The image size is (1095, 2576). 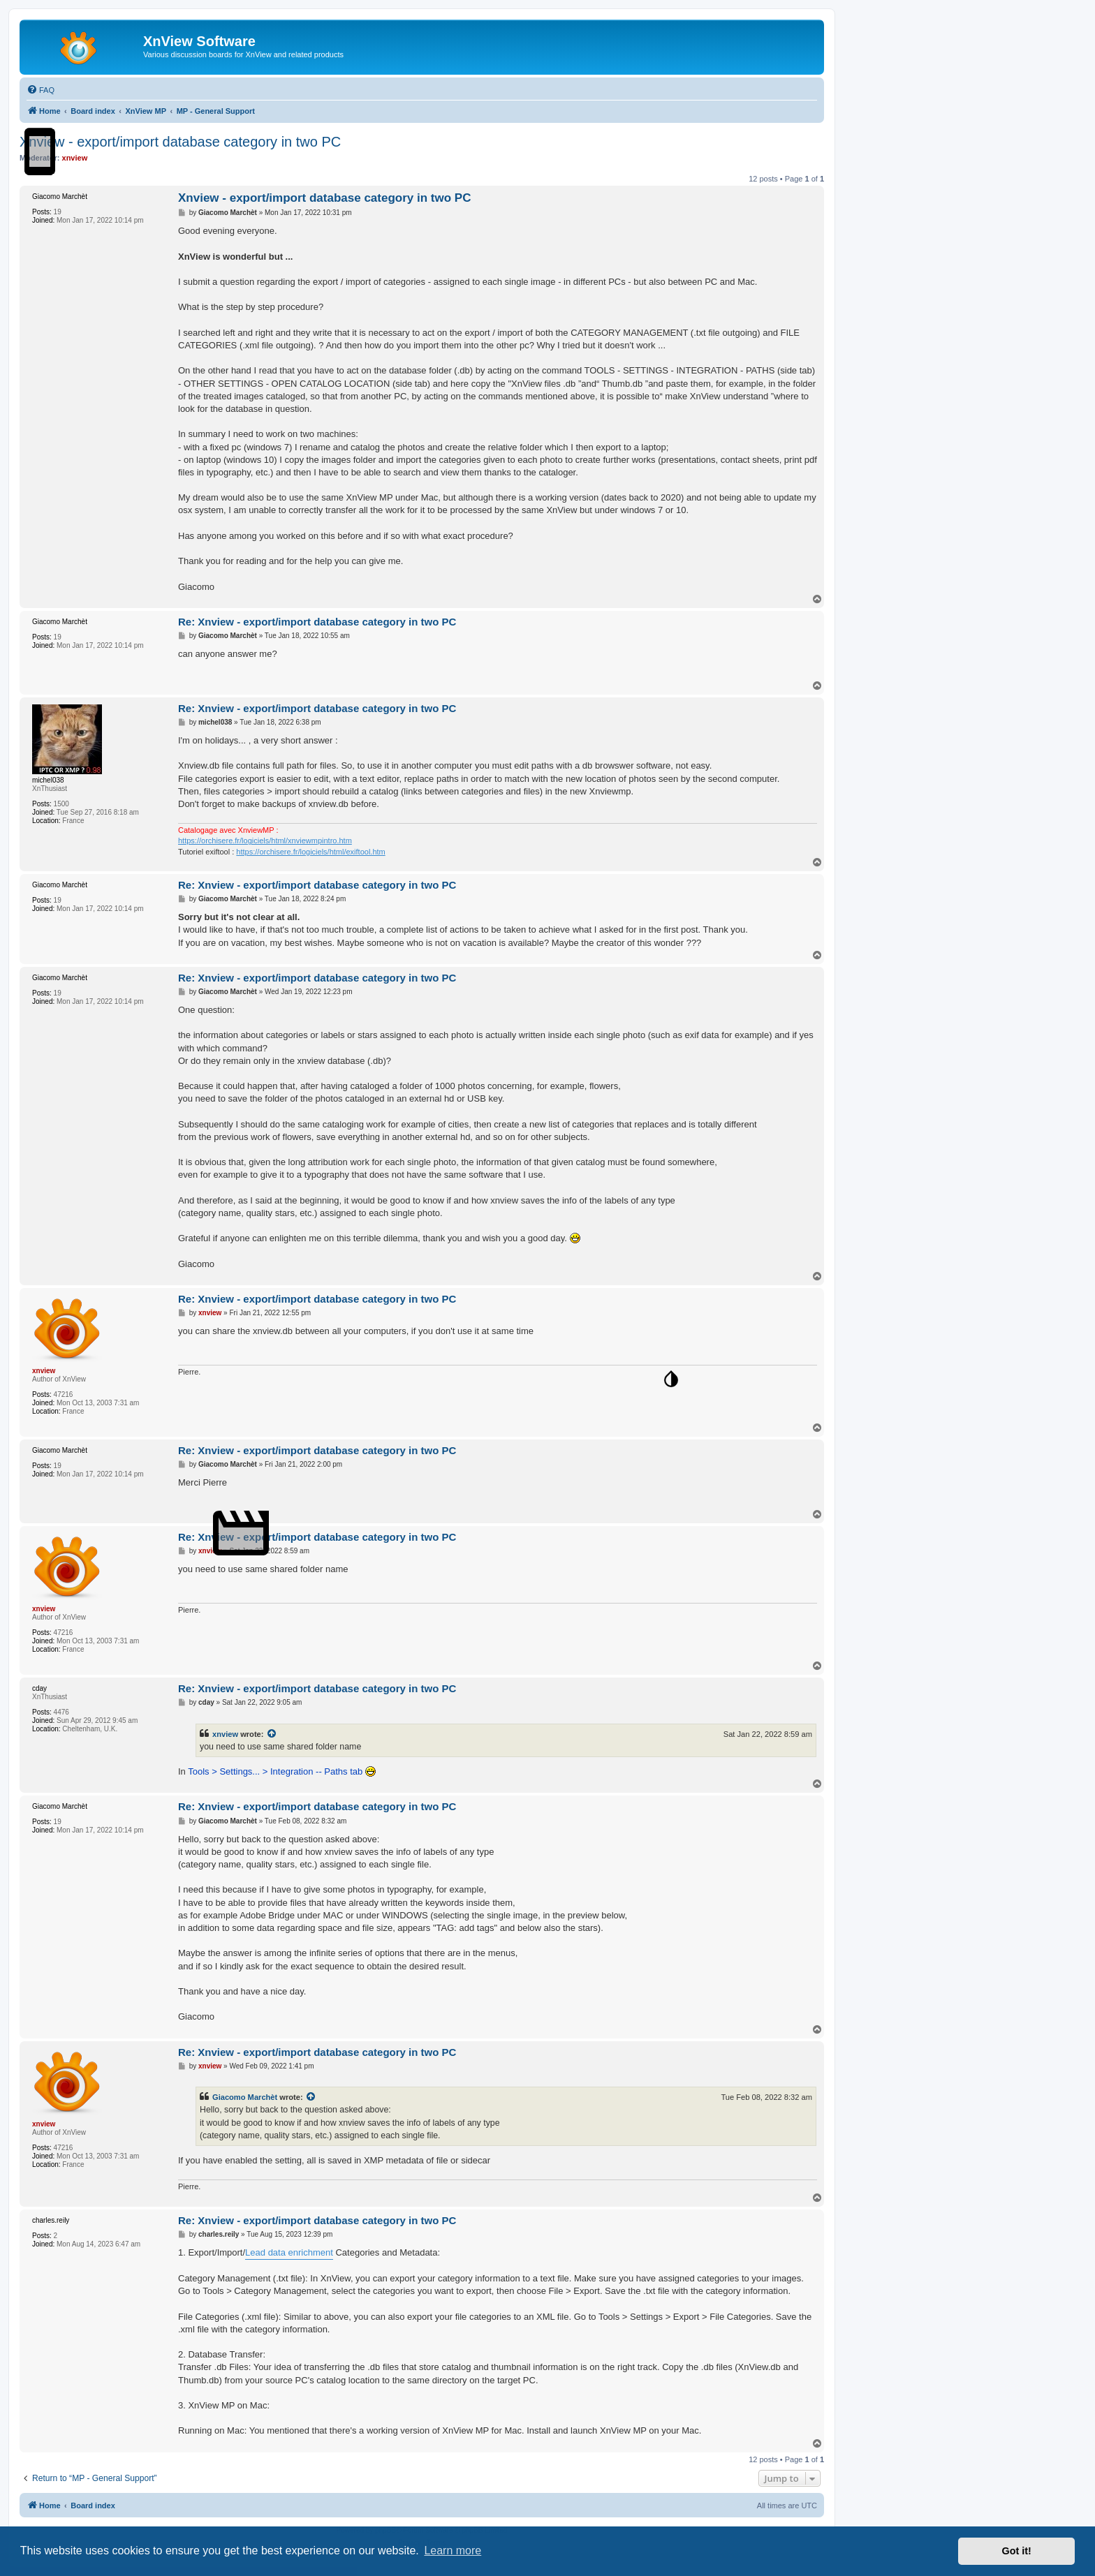 What do you see at coordinates (671, 1379) in the screenshot?
I see `toggle color inversion or contrast settings` at bounding box center [671, 1379].